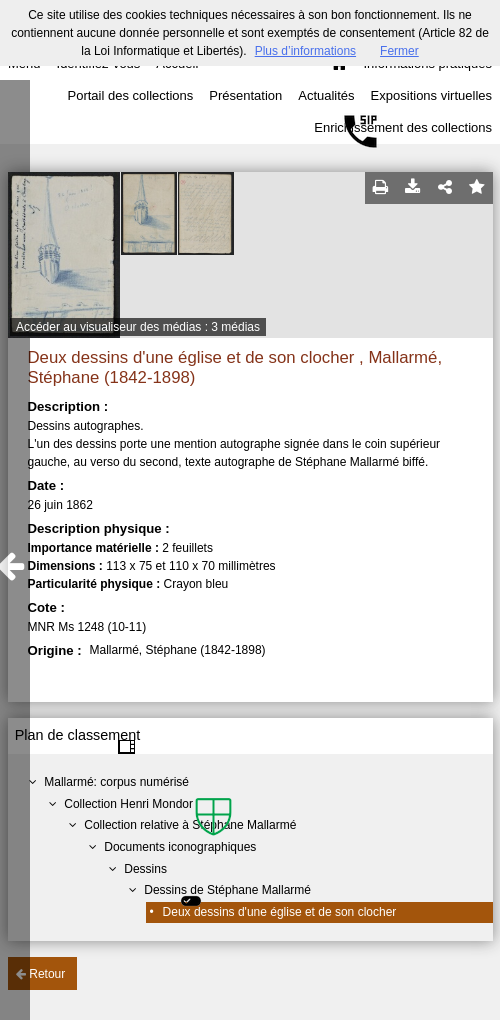  What do you see at coordinates (360, 131) in the screenshot?
I see `make a SIP (internet-based) phone call` at bounding box center [360, 131].